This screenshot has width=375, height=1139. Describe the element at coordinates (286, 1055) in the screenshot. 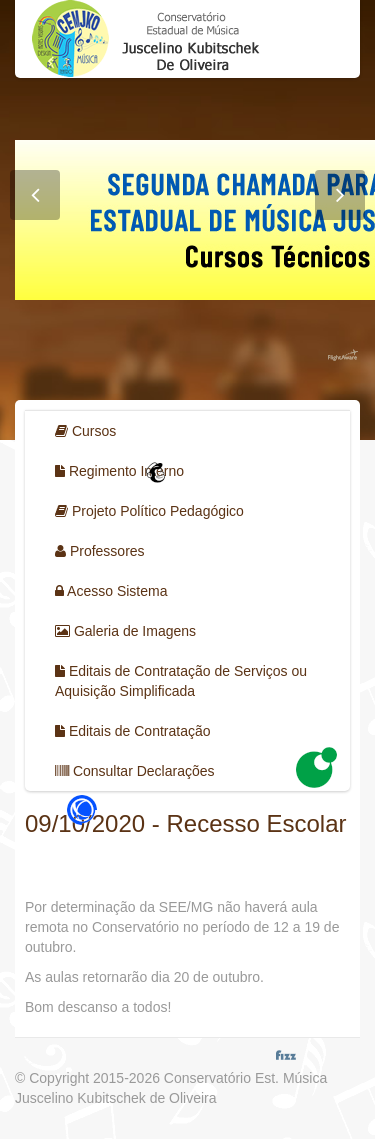

I see `fizz app or service logo` at that location.